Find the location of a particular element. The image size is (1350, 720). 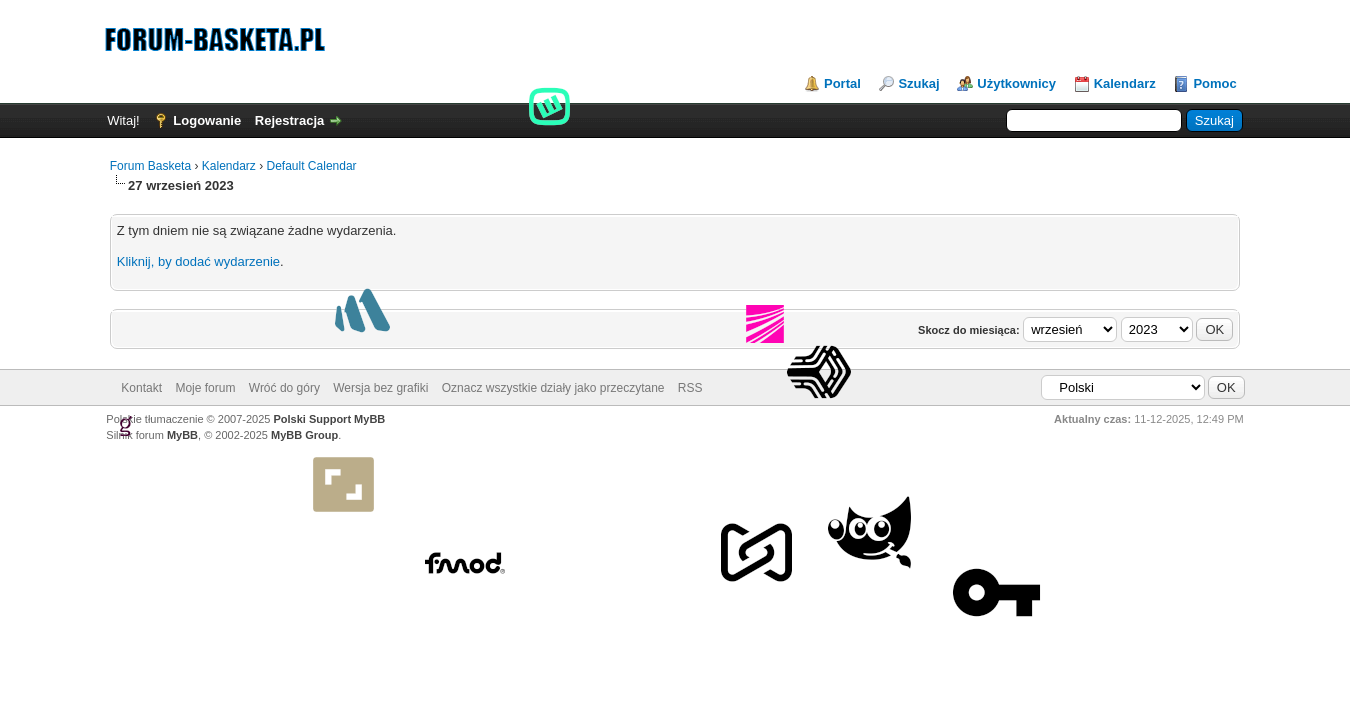

open the Wykop app is located at coordinates (549, 106).